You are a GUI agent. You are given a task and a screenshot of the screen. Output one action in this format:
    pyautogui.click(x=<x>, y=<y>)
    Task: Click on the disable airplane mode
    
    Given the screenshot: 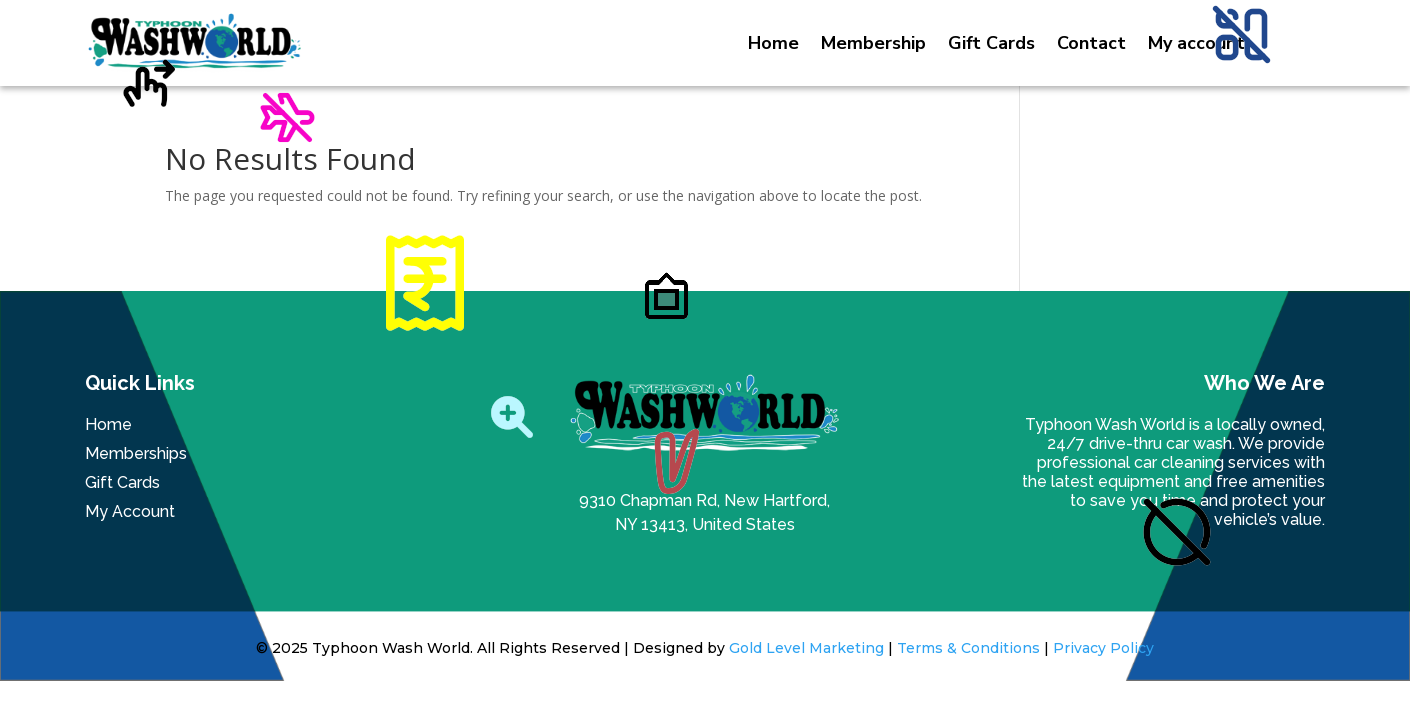 What is the action you would take?
    pyautogui.click(x=287, y=117)
    